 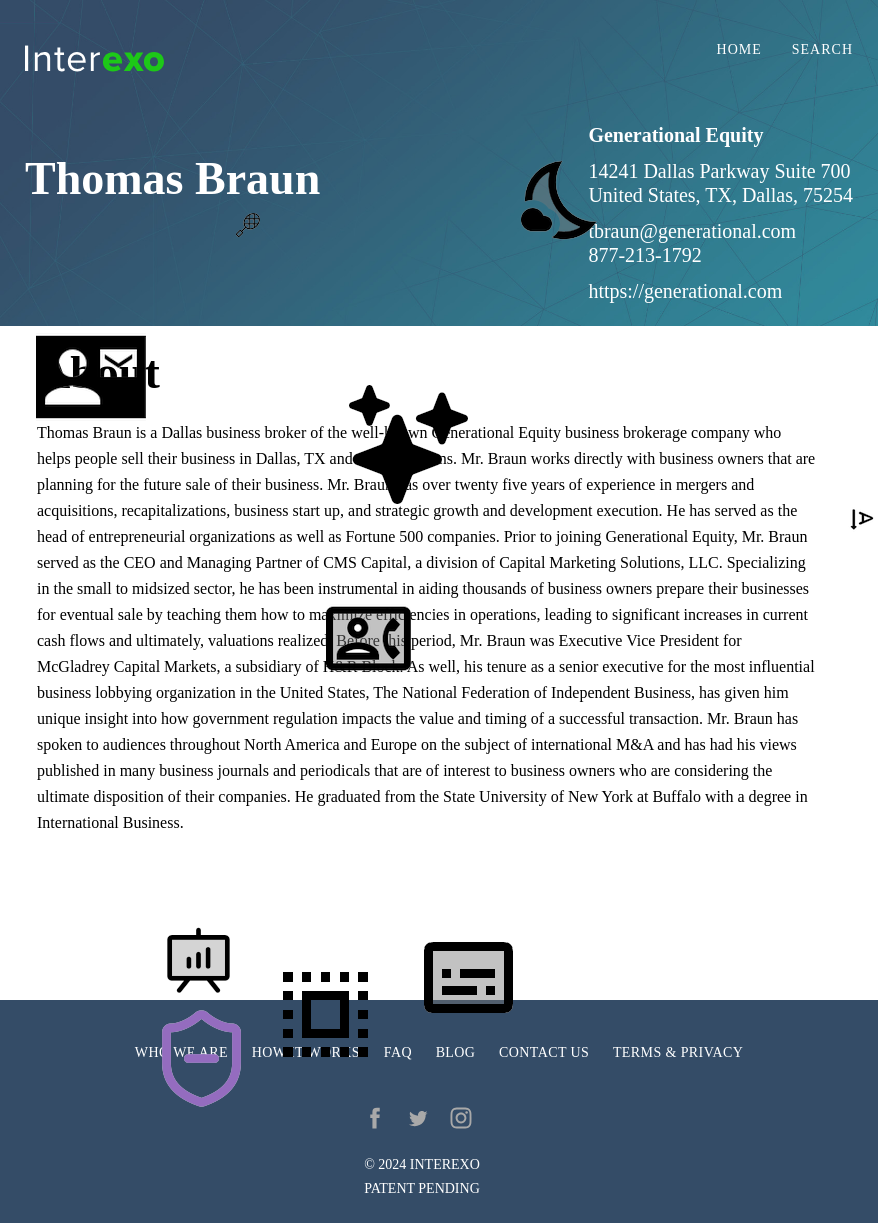 I want to click on view presentation or slideshow, so click(x=198, y=961).